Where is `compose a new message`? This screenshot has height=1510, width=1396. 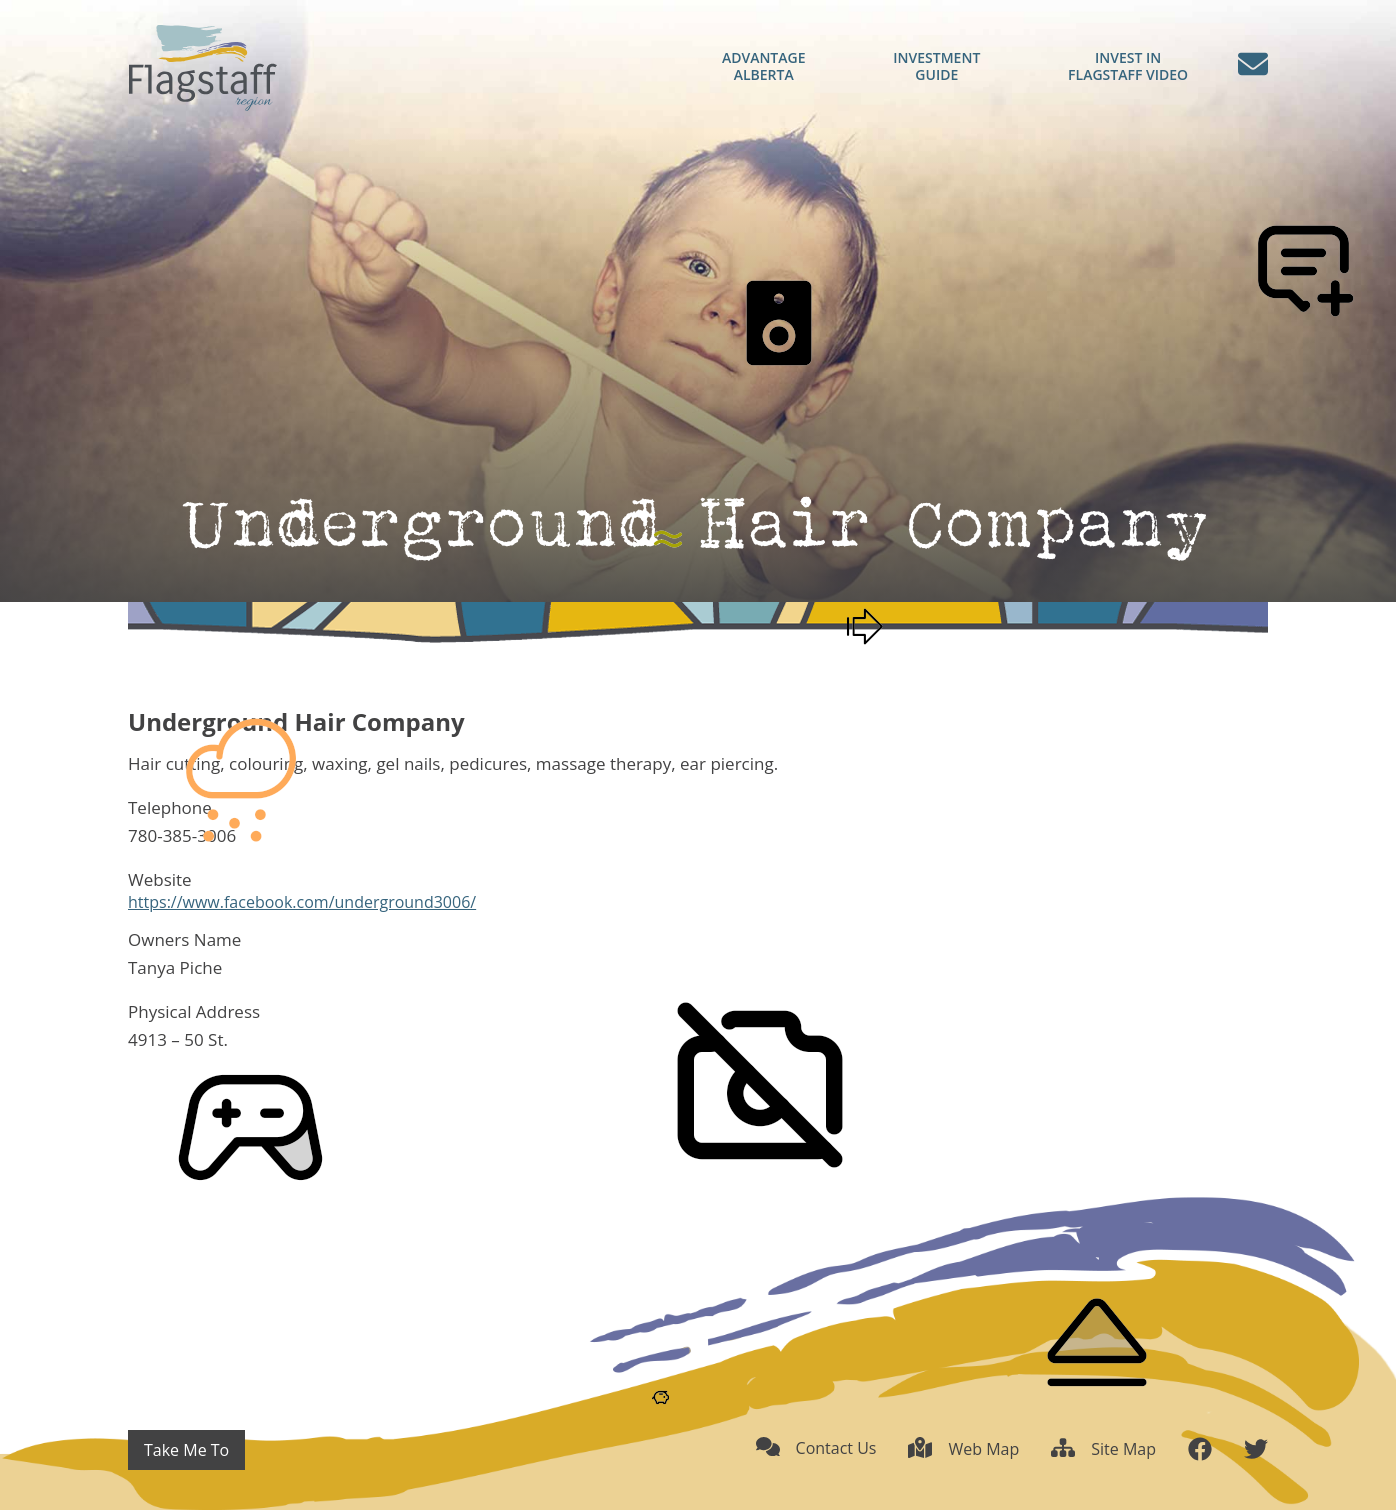
compose a new message is located at coordinates (1303, 266).